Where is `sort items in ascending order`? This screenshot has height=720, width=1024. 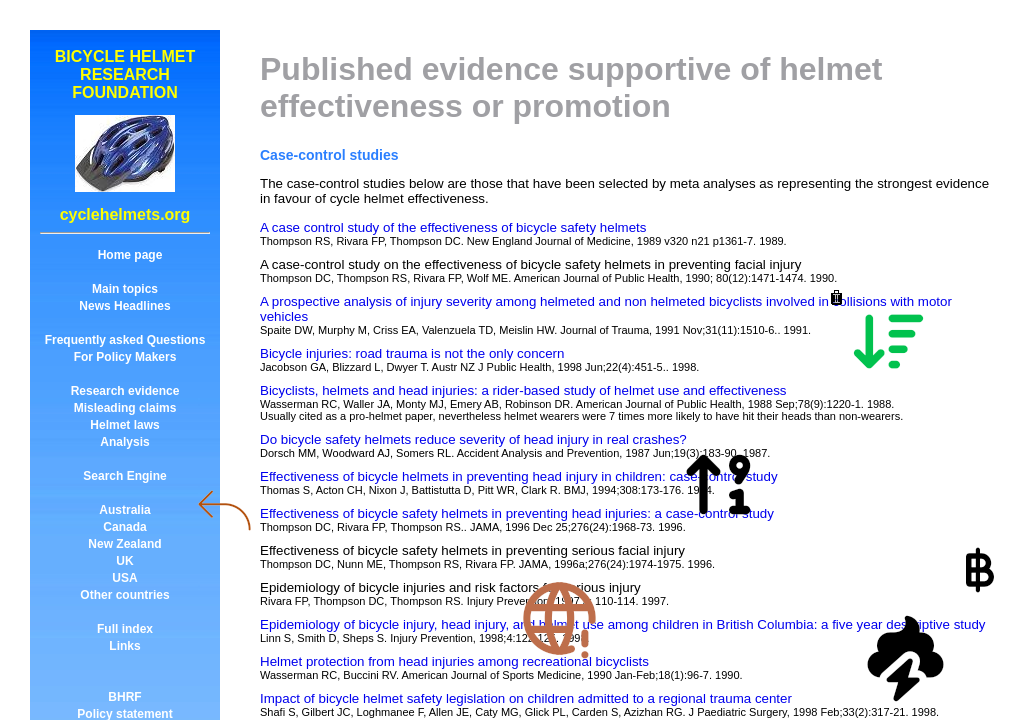
sort items in ascending order is located at coordinates (888, 341).